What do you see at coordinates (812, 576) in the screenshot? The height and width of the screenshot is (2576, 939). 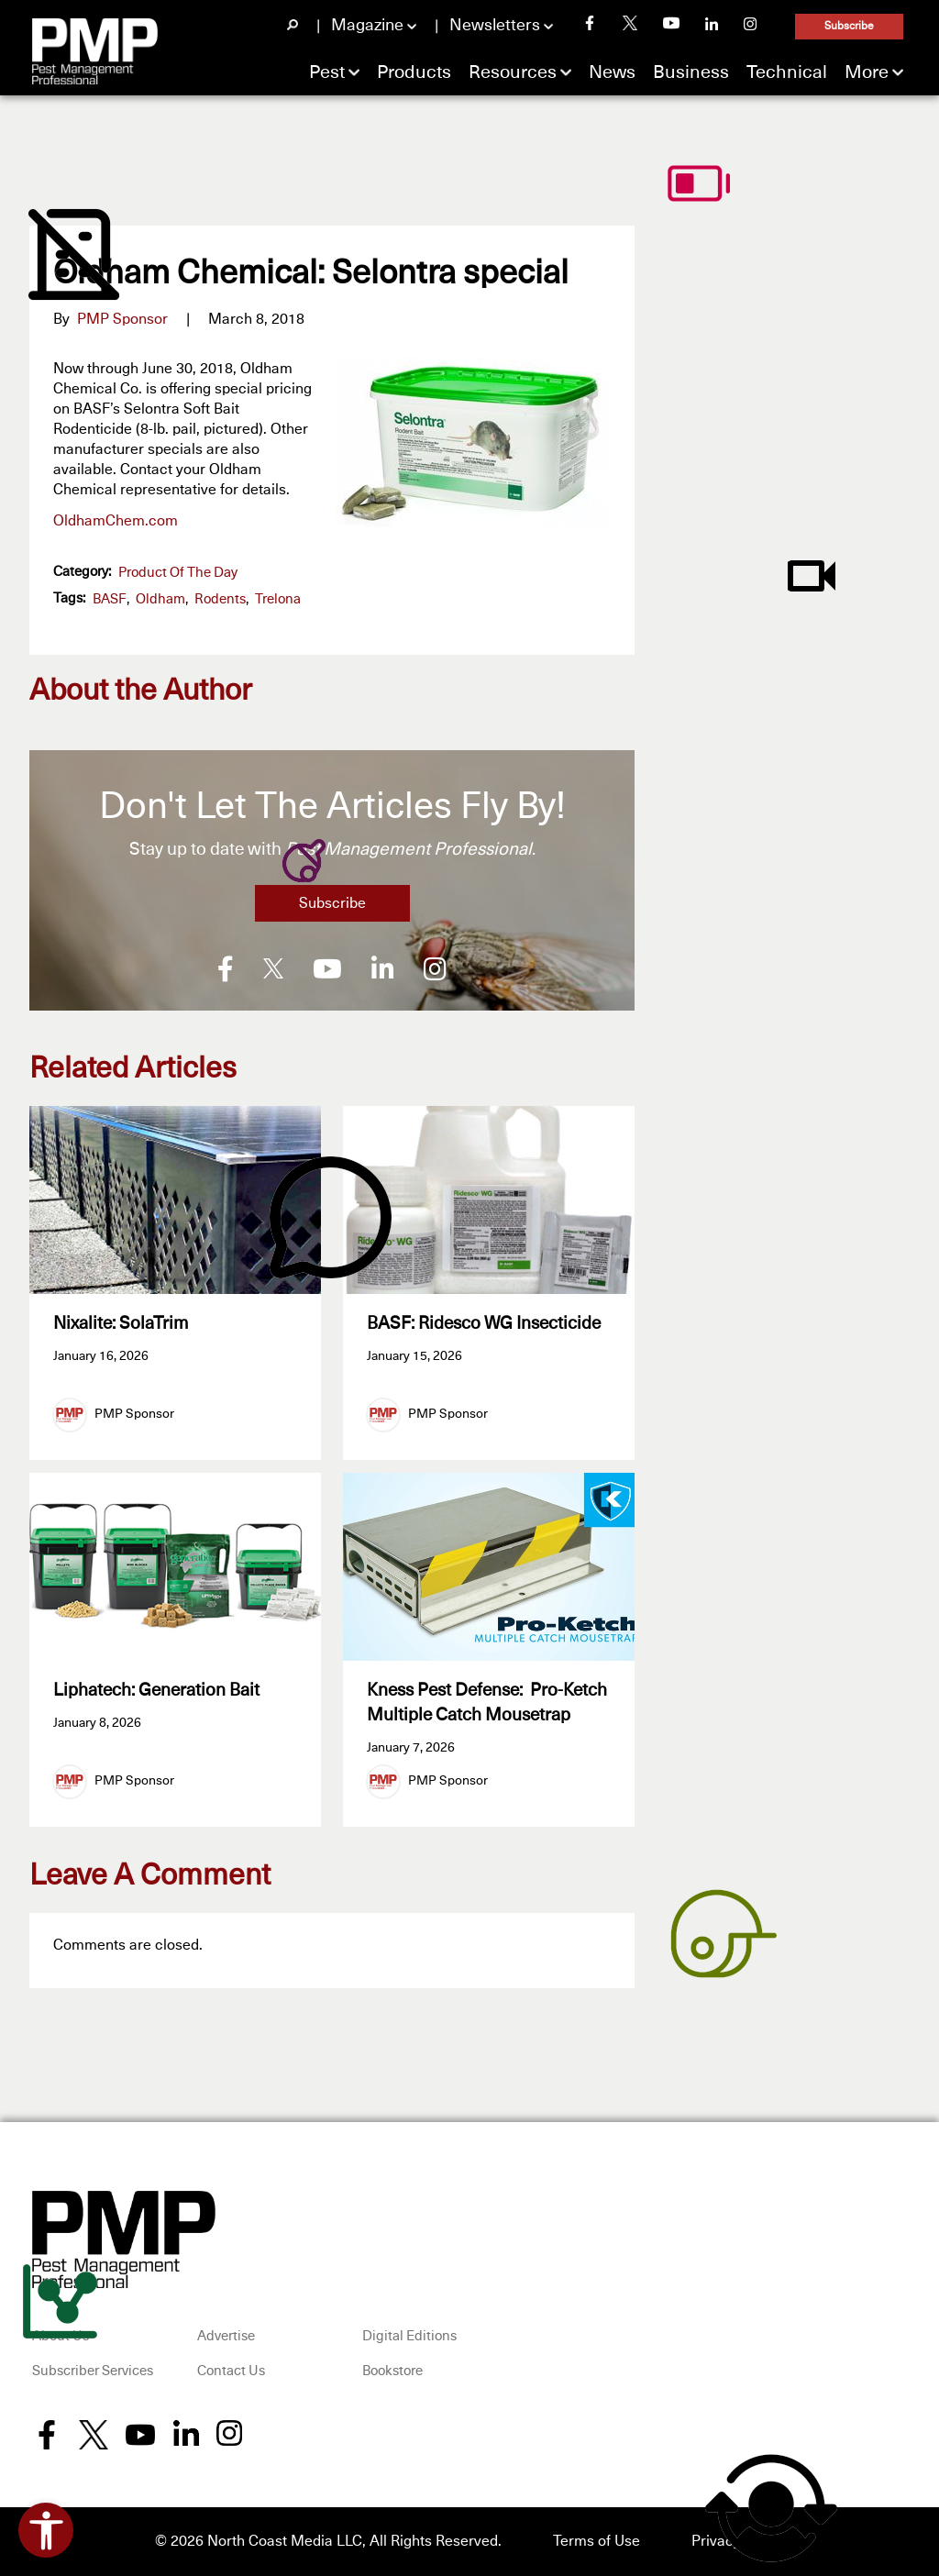 I see `start a video call` at bounding box center [812, 576].